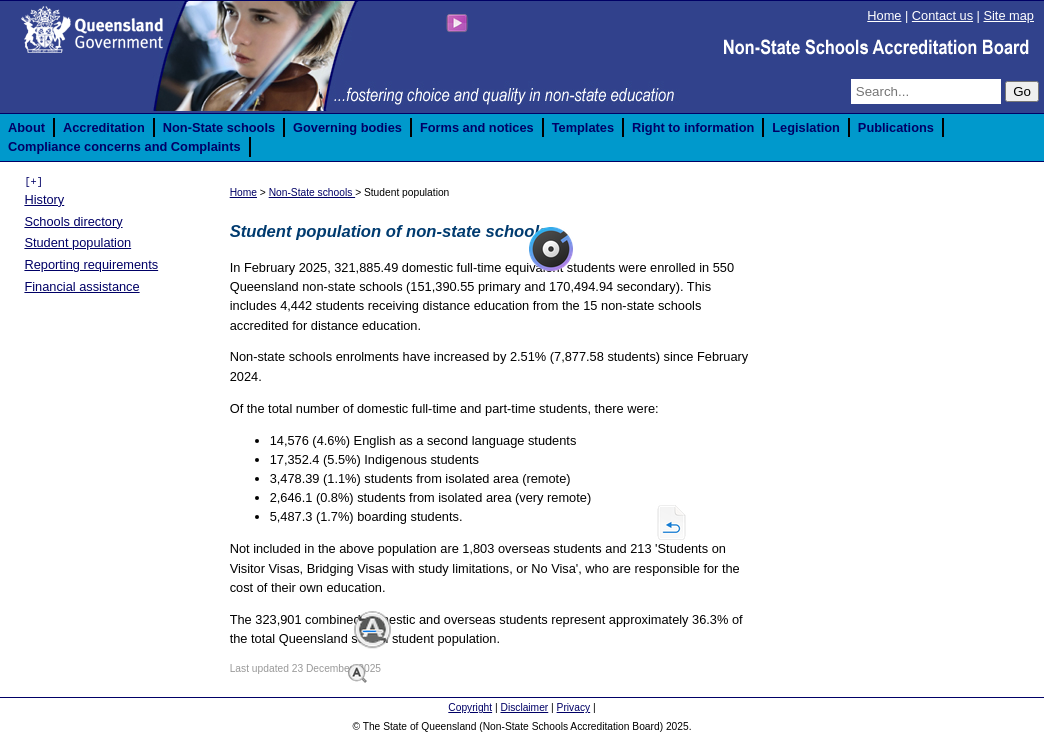 This screenshot has width=1044, height=737. Describe the element at coordinates (457, 23) in the screenshot. I see `open the videos or media player app` at that location.